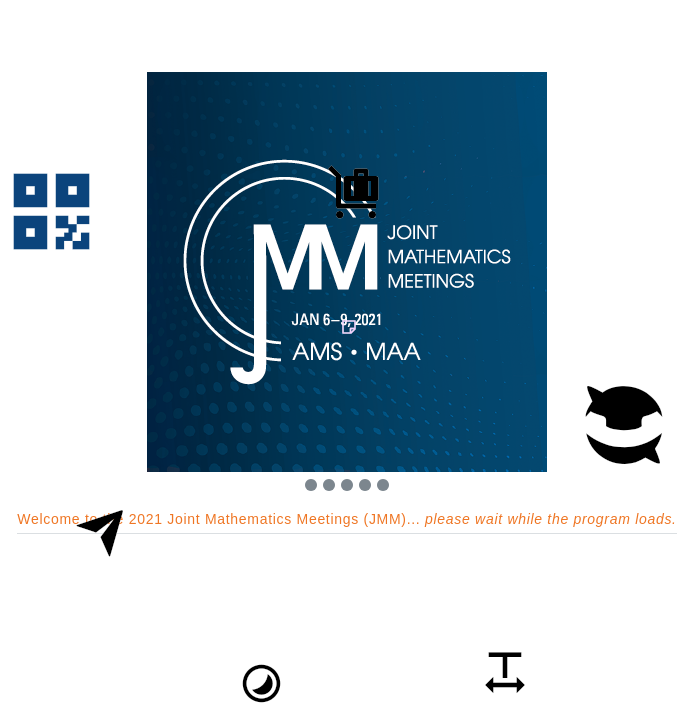 The width and height of the screenshot is (694, 720). What do you see at coordinates (261, 683) in the screenshot?
I see `adjust display contrast settings` at bounding box center [261, 683].